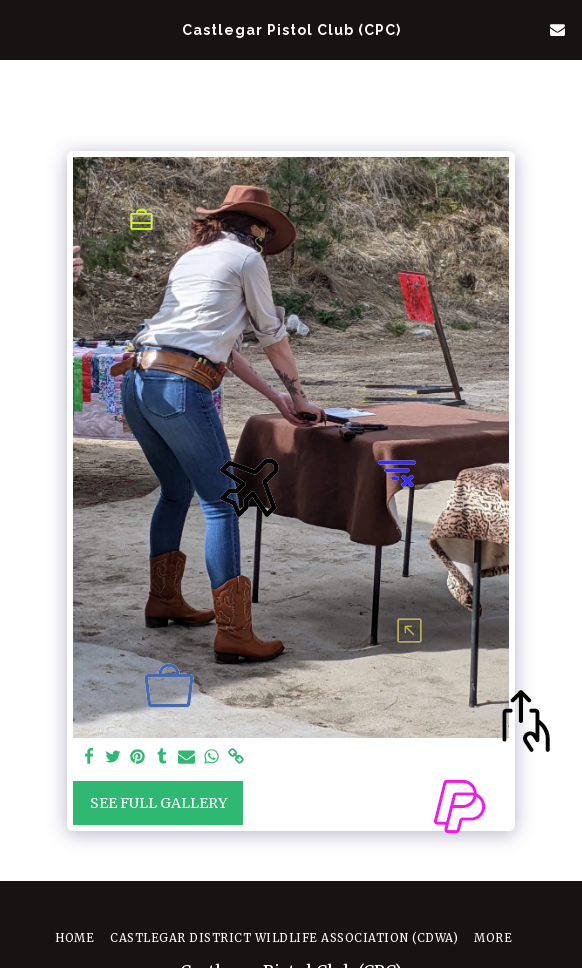  Describe the element at coordinates (458, 806) in the screenshot. I see `pay with paypal` at that location.